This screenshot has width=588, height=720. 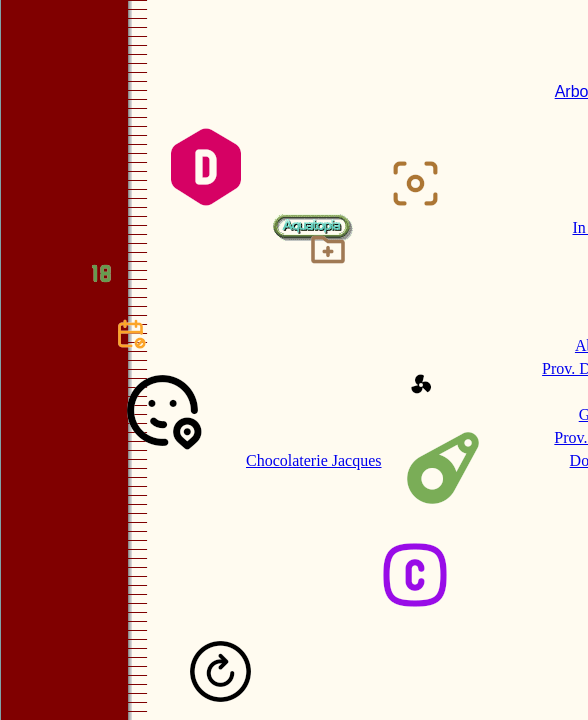 I want to click on refresh or reload content, so click(x=220, y=671).